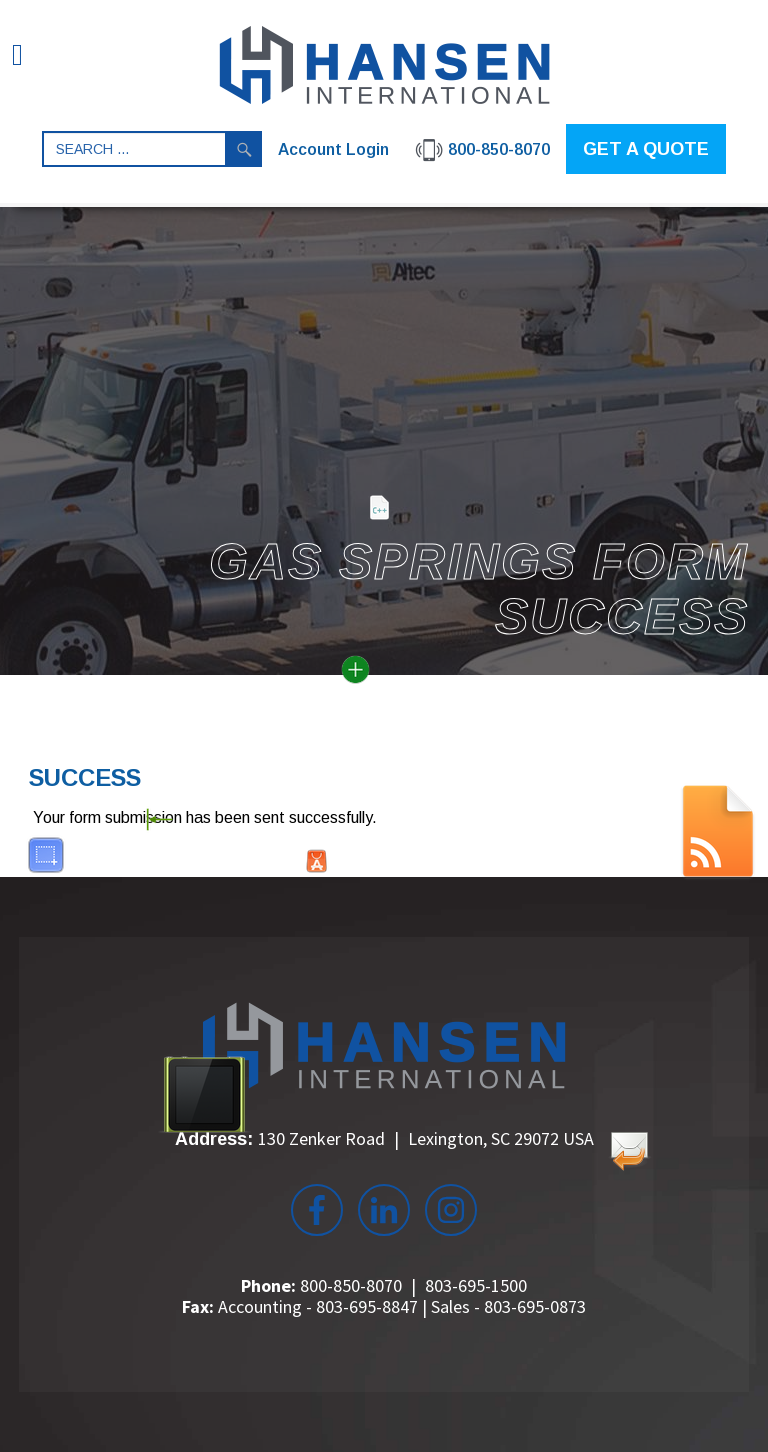 The height and width of the screenshot is (1452, 768). I want to click on add a new item, so click(355, 669).